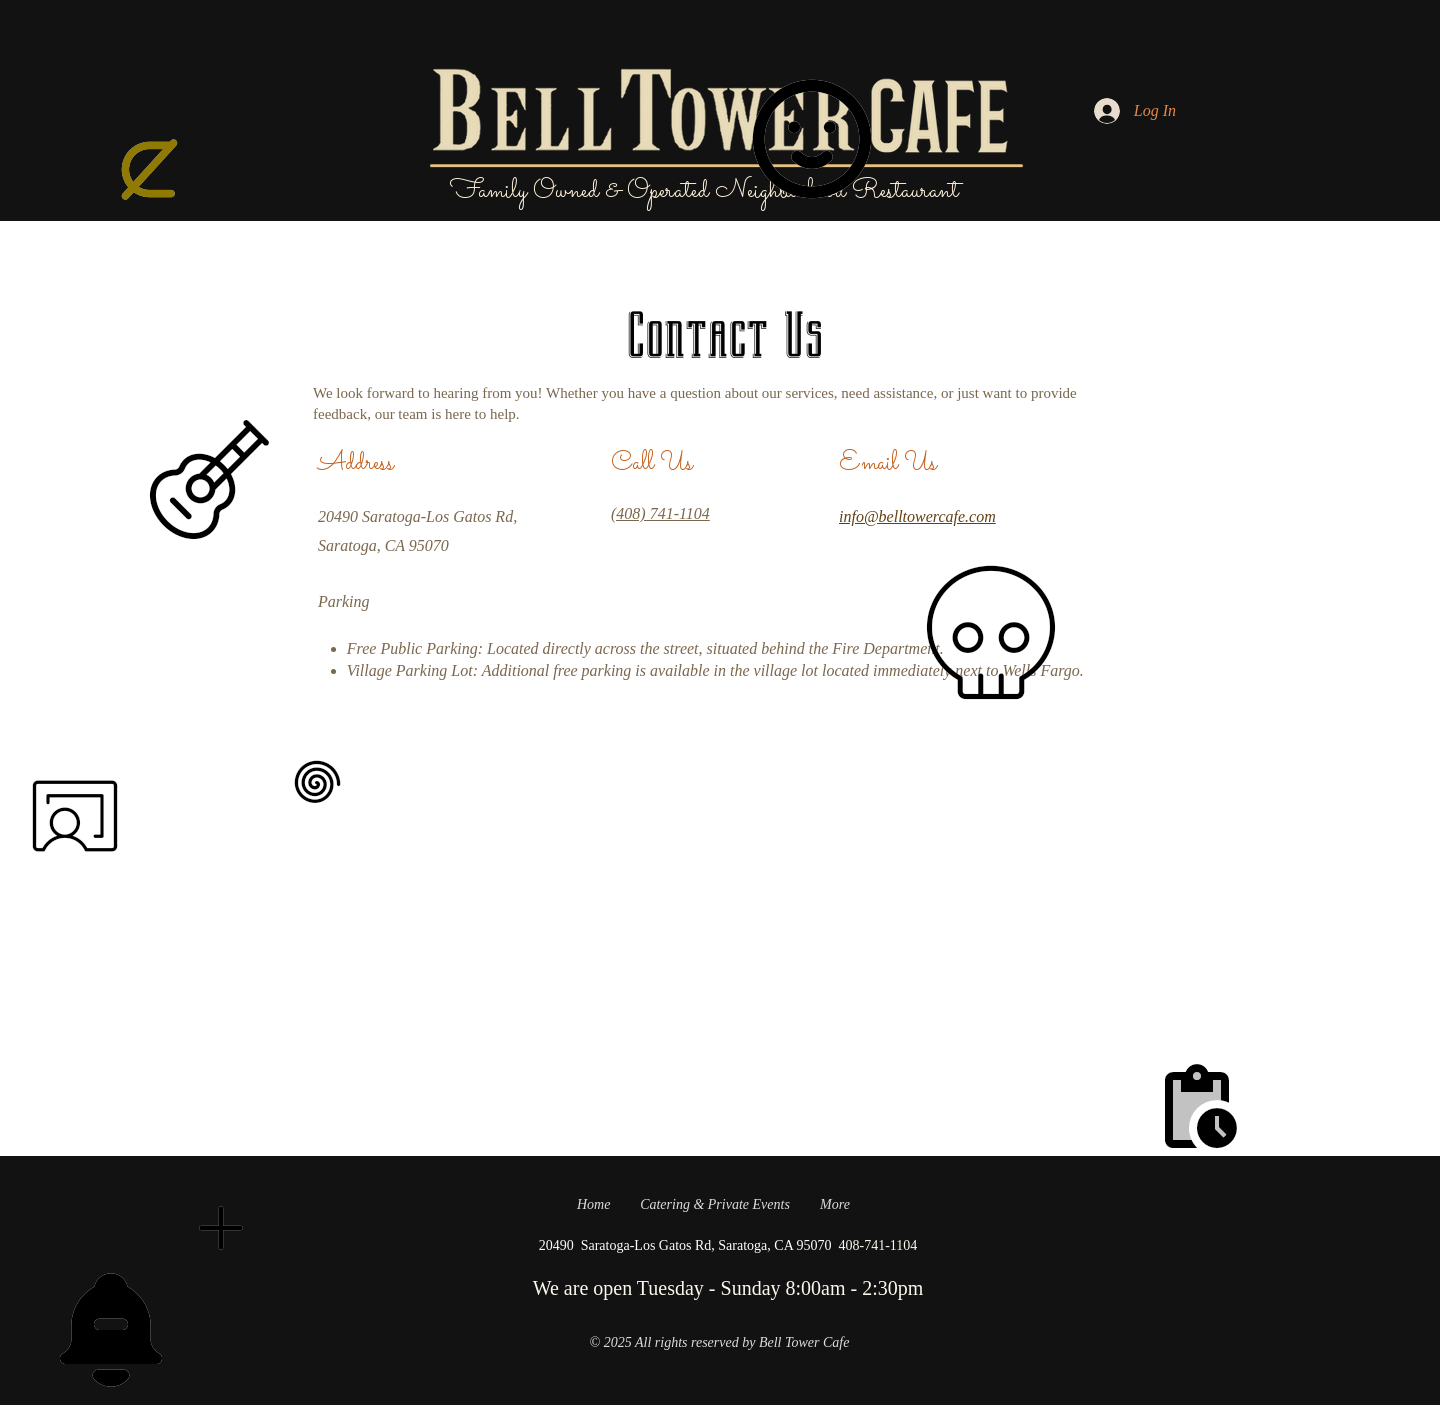 Image resolution: width=1440 pixels, height=1405 pixels. Describe the element at coordinates (208, 480) in the screenshot. I see `access music or audio settings` at that location.